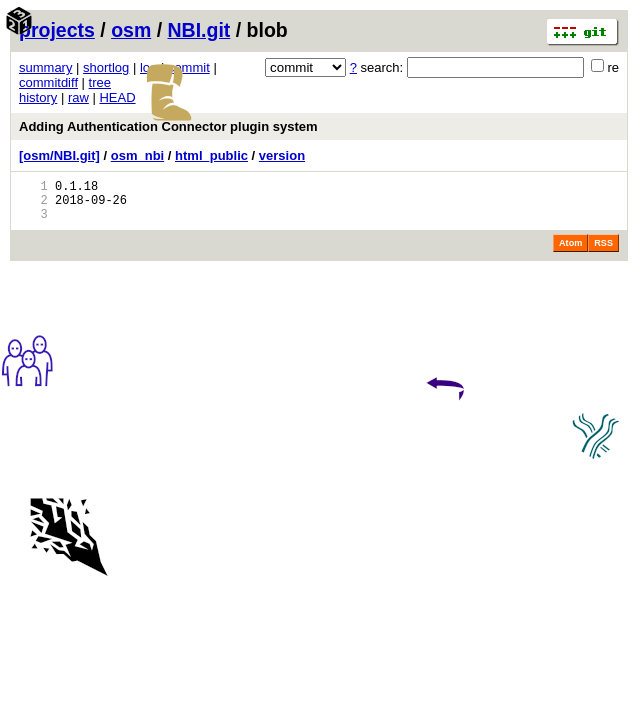  Describe the element at coordinates (68, 536) in the screenshot. I see `select ice spear ability or spell` at that location.